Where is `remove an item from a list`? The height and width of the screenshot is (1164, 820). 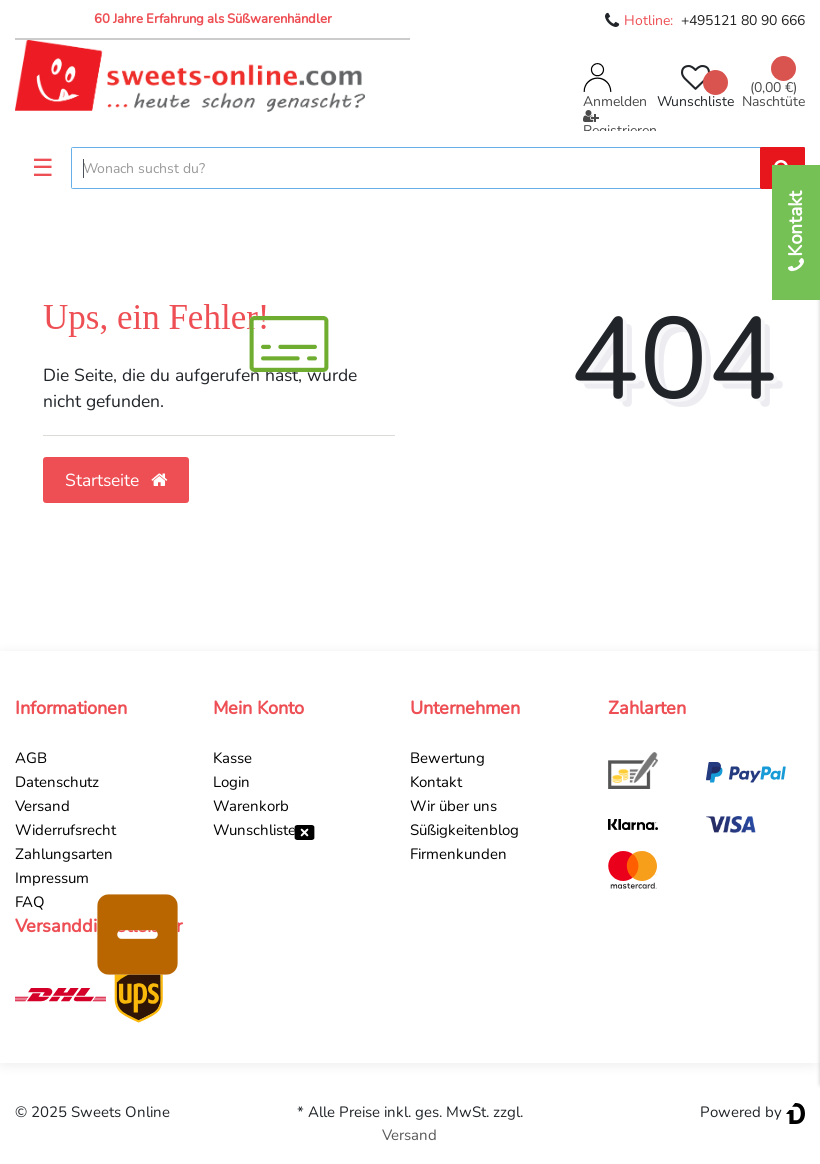 remove an item from a list is located at coordinates (137, 934).